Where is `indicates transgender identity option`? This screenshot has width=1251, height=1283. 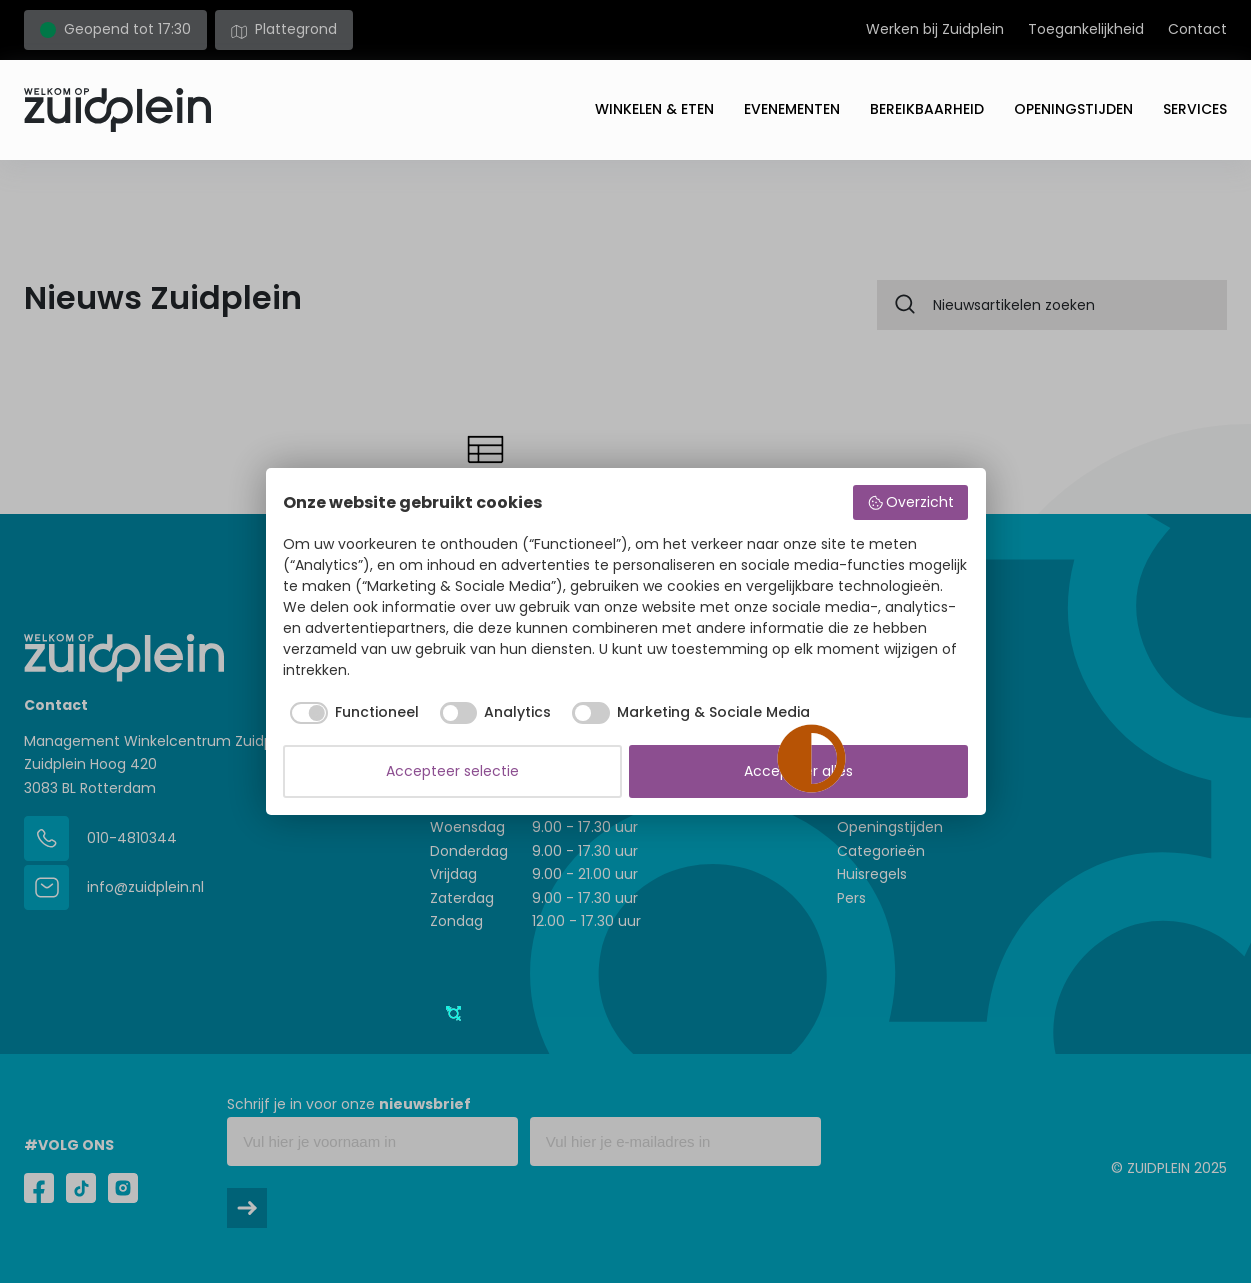
indicates transgender identity option is located at coordinates (453, 1013).